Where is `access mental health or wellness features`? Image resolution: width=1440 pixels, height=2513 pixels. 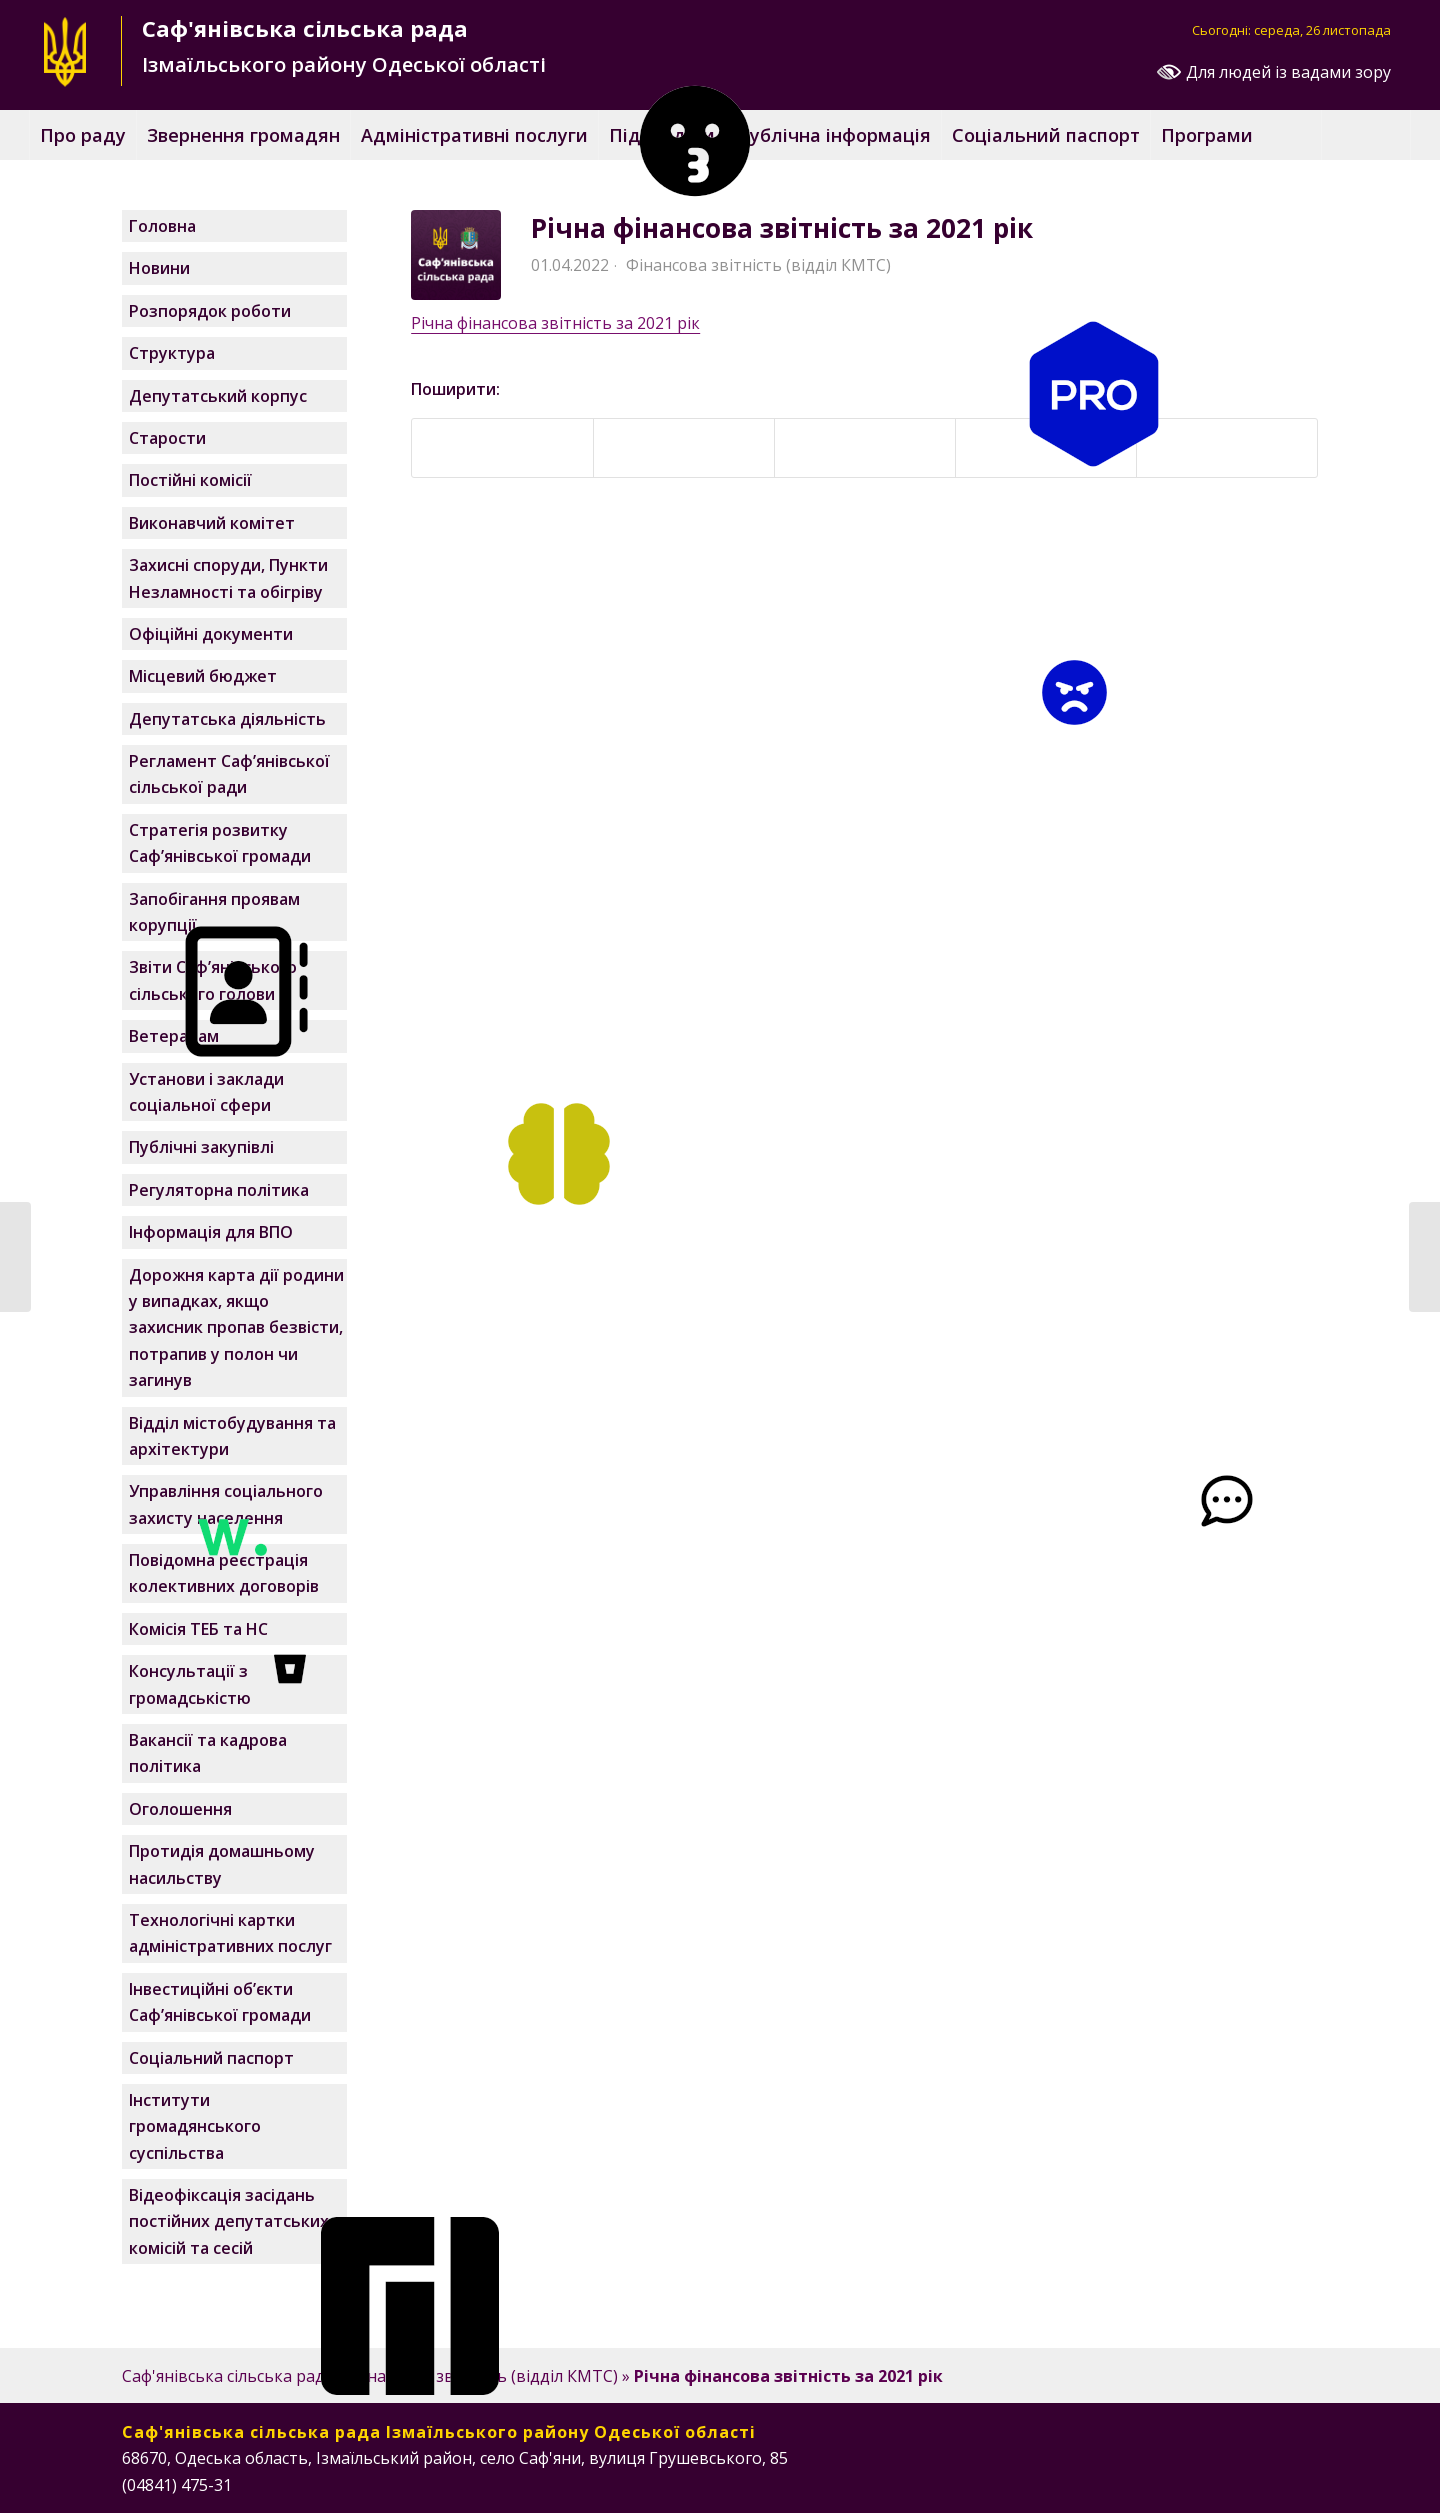 access mental health or wellness features is located at coordinates (559, 1154).